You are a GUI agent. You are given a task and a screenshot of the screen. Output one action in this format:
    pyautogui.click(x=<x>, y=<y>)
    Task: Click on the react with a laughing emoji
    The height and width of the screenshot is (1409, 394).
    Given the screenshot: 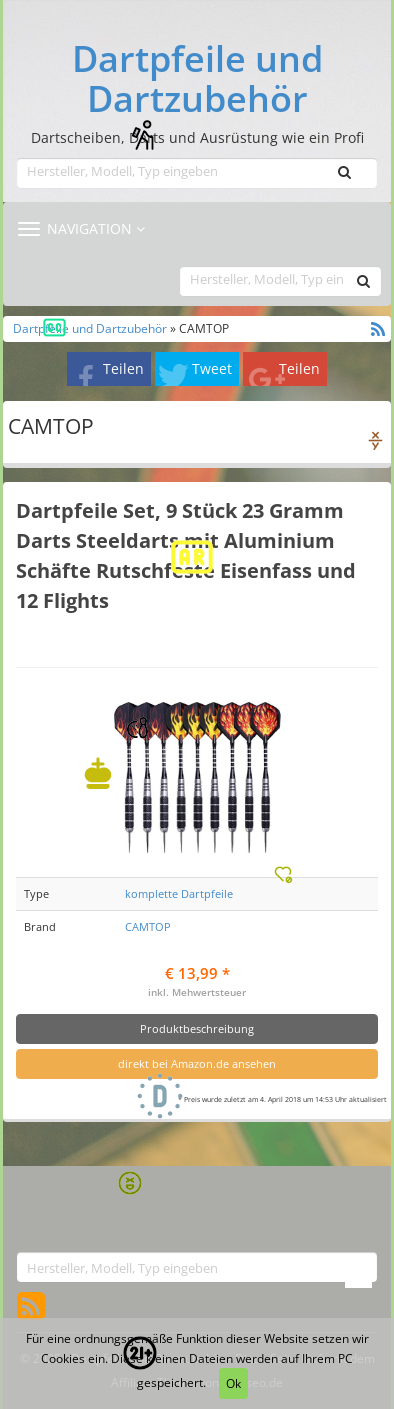 What is the action you would take?
    pyautogui.click(x=130, y=1183)
    